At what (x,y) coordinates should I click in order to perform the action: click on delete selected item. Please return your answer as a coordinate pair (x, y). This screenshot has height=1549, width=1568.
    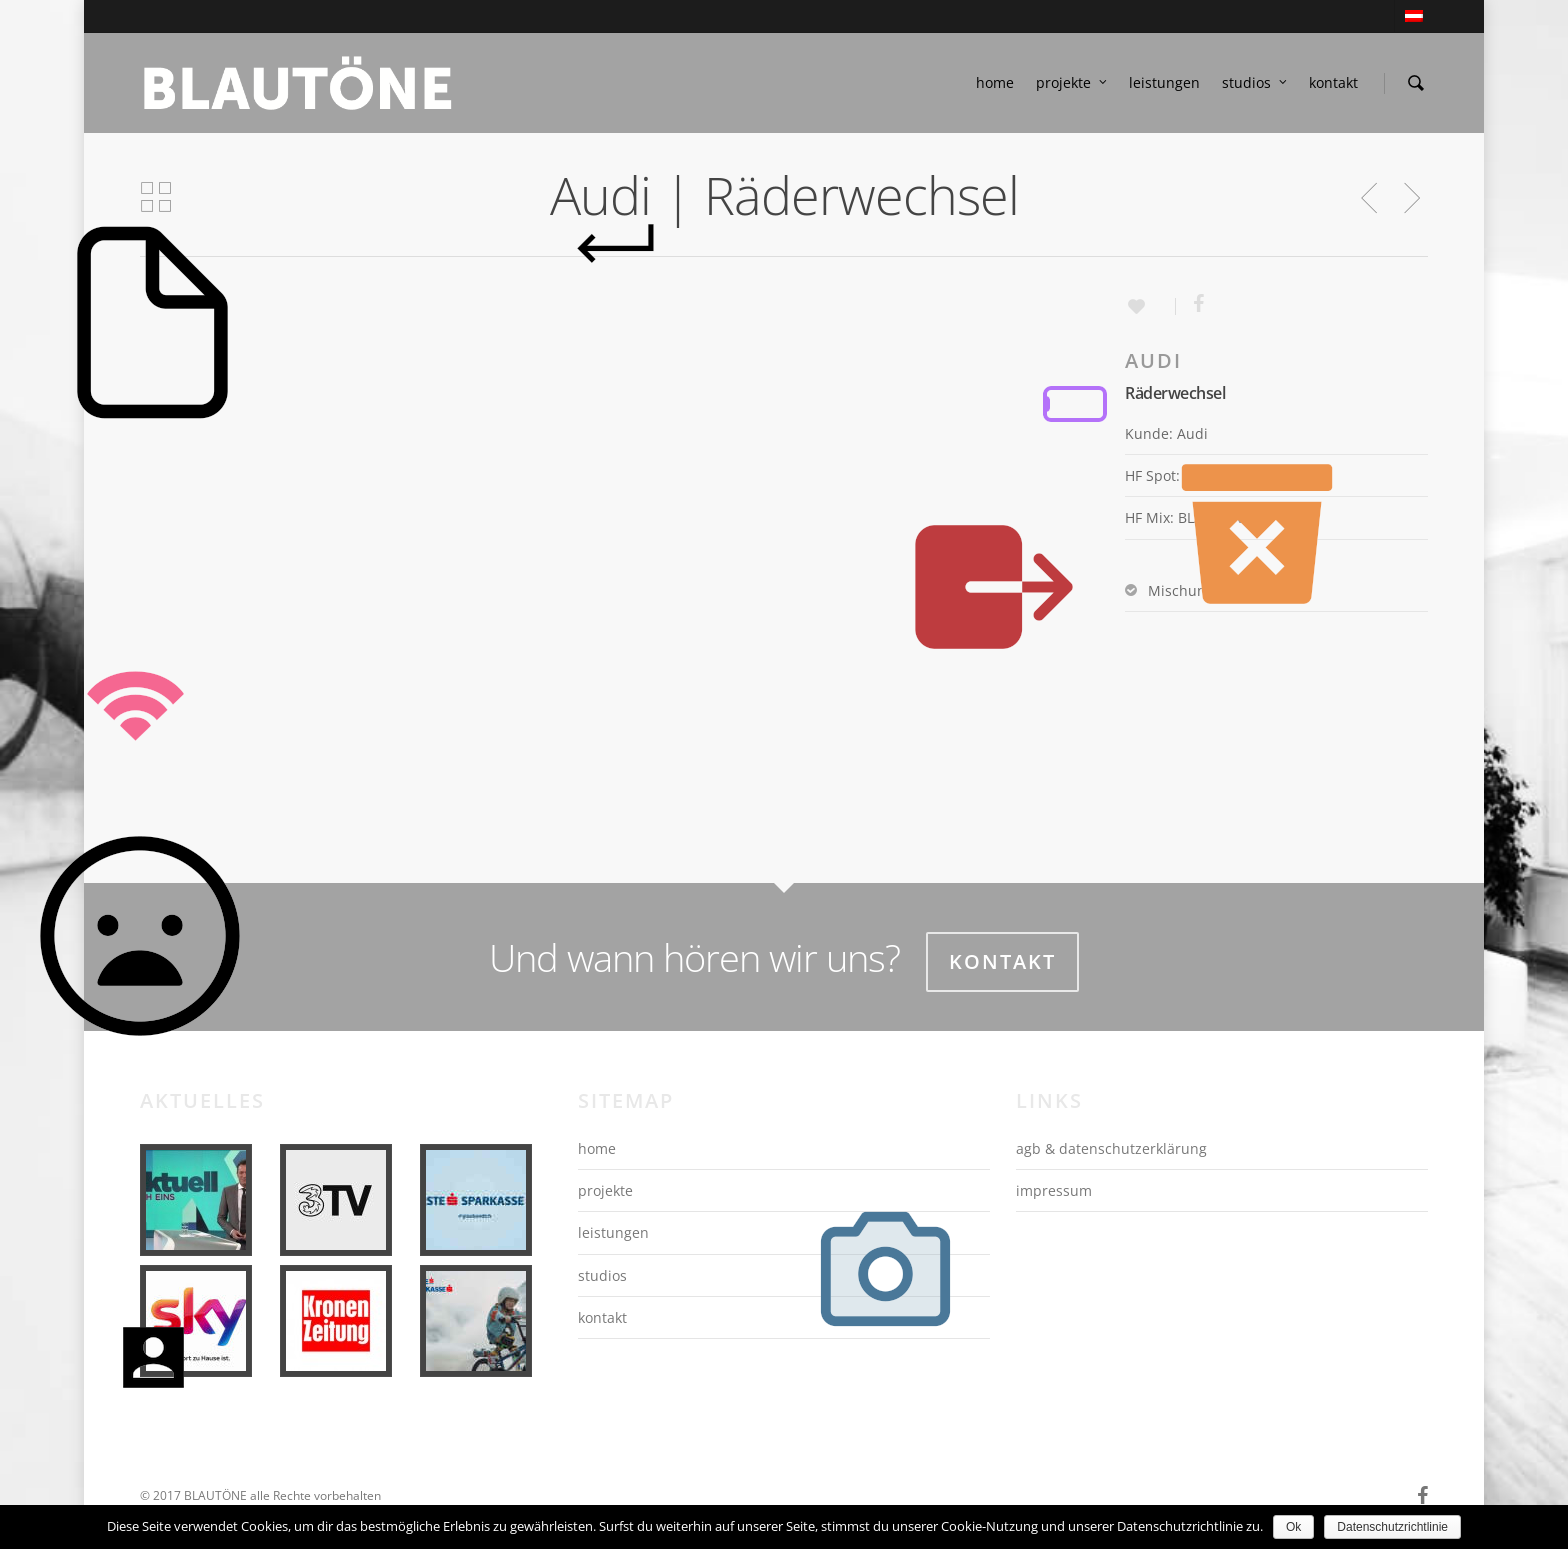
    Looking at the image, I should click on (1257, 534).